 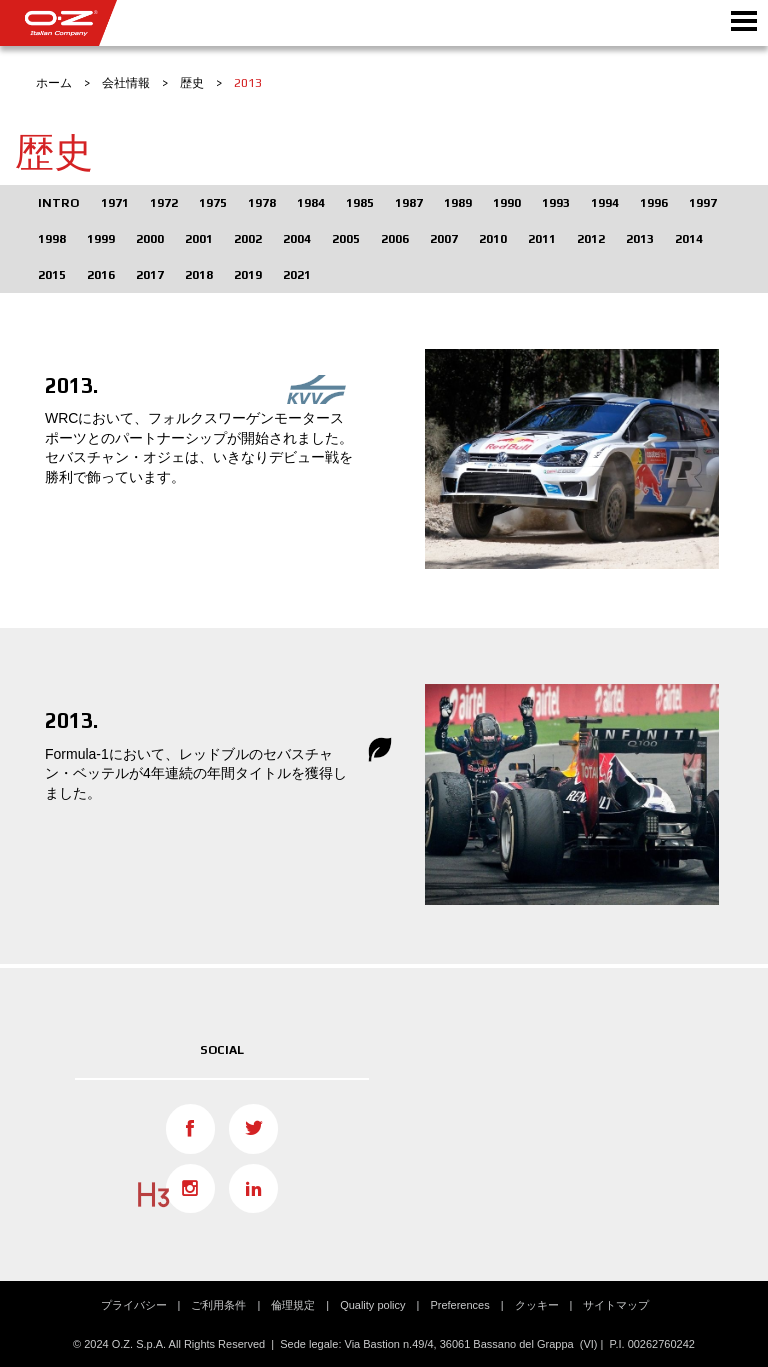 I want to click on format text as heading level 3, so click(x=153, y=1194).